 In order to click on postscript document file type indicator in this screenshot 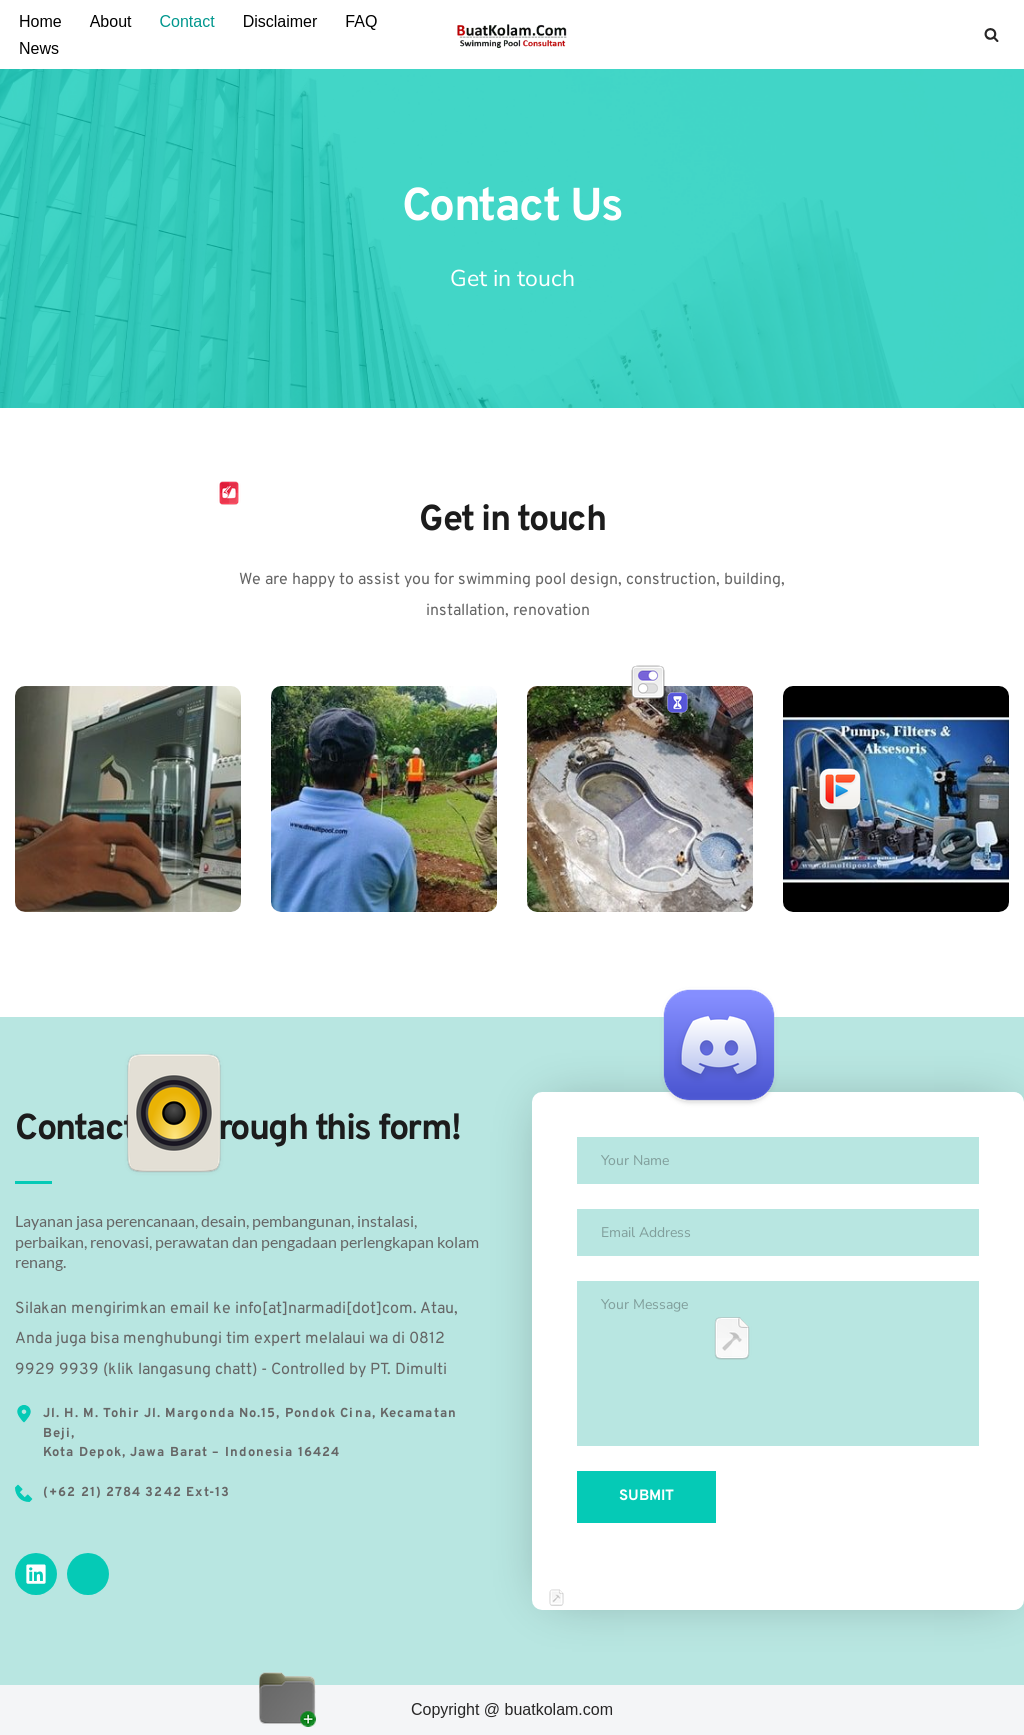, I will do `click(229, 493)`.